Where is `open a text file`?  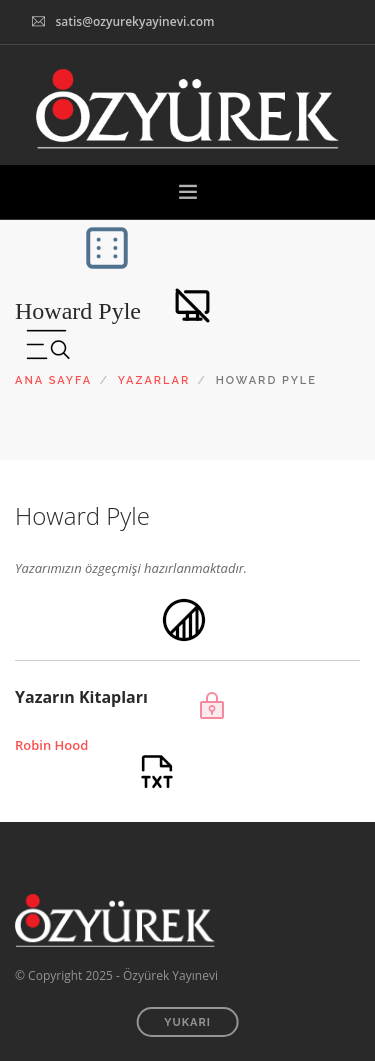 open a text file is located at coordinates (157, 773).